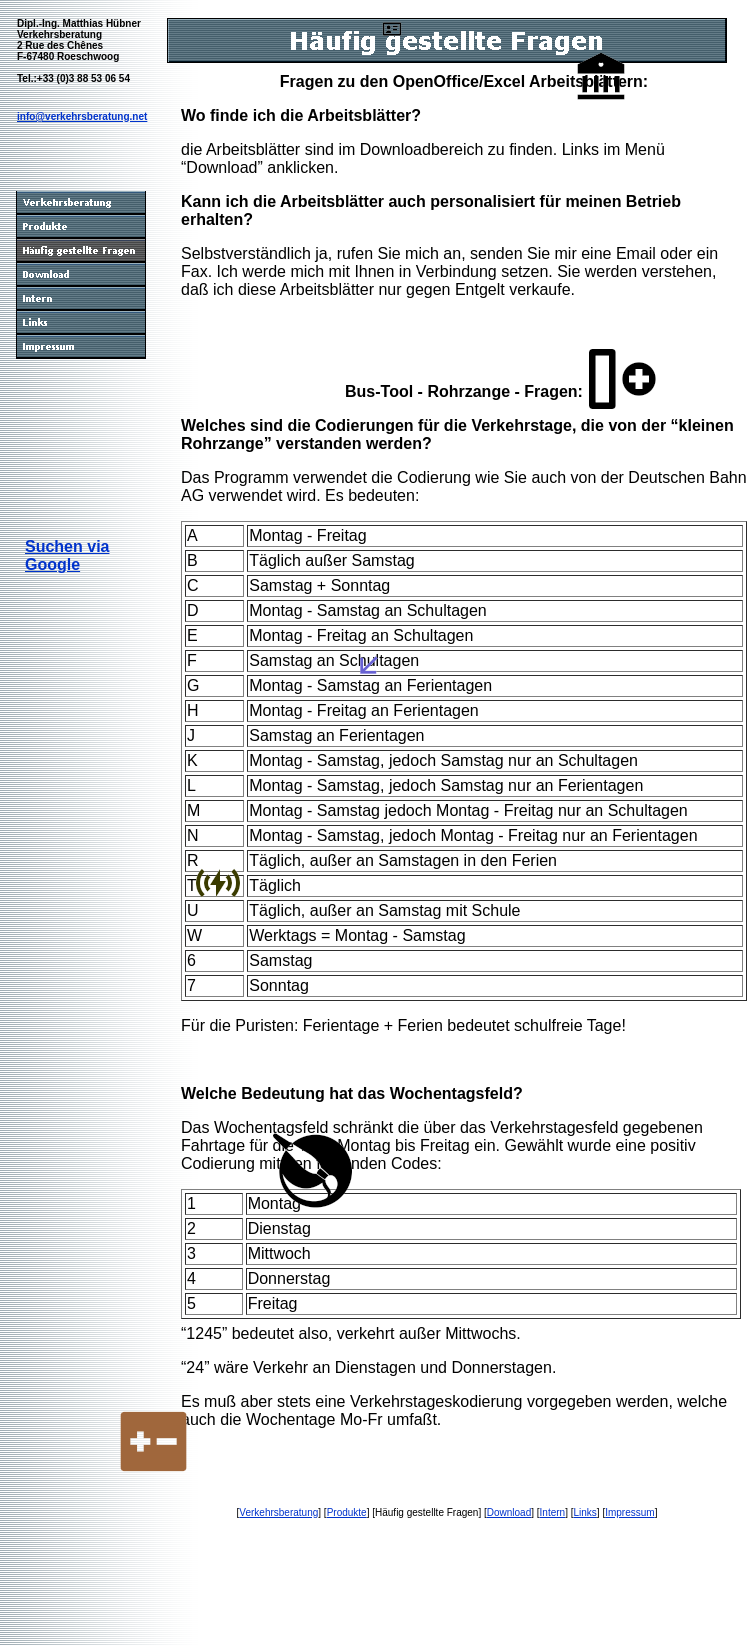 This screenshot has width=747, height=1645. What do you see at coordinates (218, 883) in the screenshot?
I see `indicates wireless charging is active` at bounding box center [218, 883].